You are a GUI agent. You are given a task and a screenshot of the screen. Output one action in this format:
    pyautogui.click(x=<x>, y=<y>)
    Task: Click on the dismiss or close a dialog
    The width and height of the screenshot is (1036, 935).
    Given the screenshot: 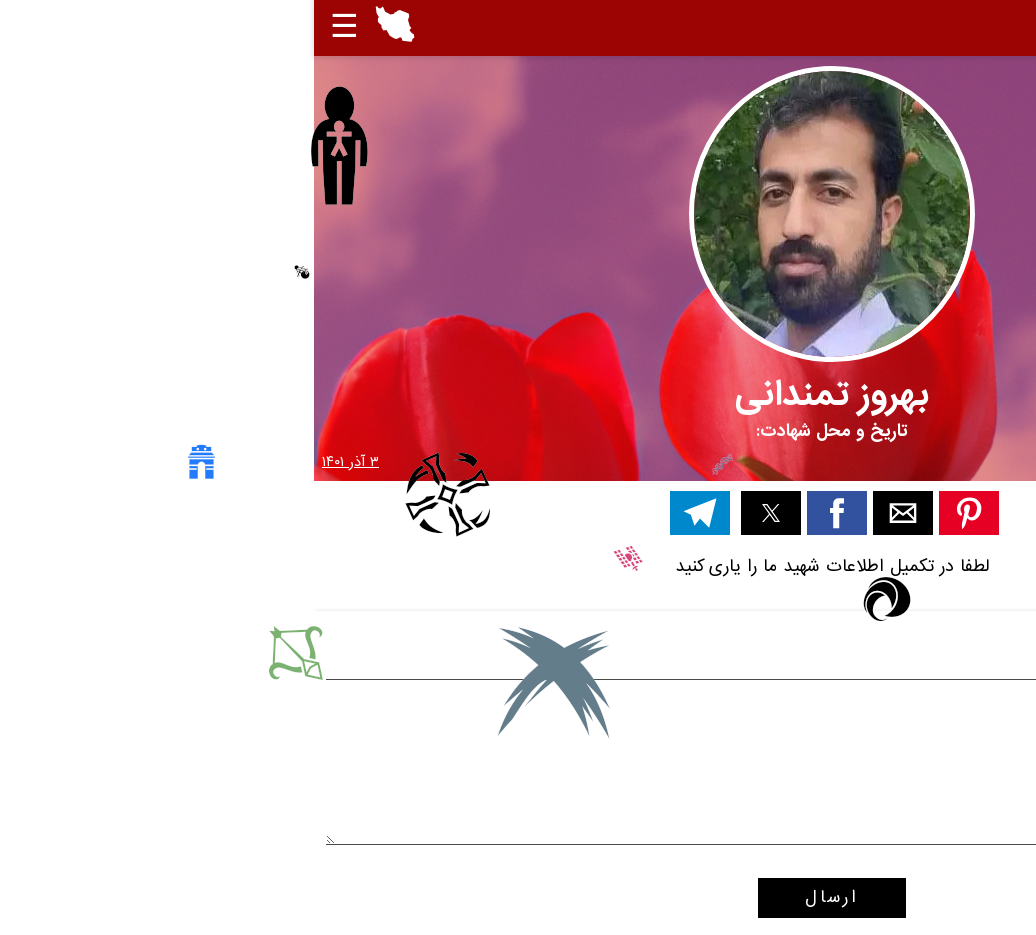 What is the action you would take?
    pyautogui.click(x=553, y=683)
    